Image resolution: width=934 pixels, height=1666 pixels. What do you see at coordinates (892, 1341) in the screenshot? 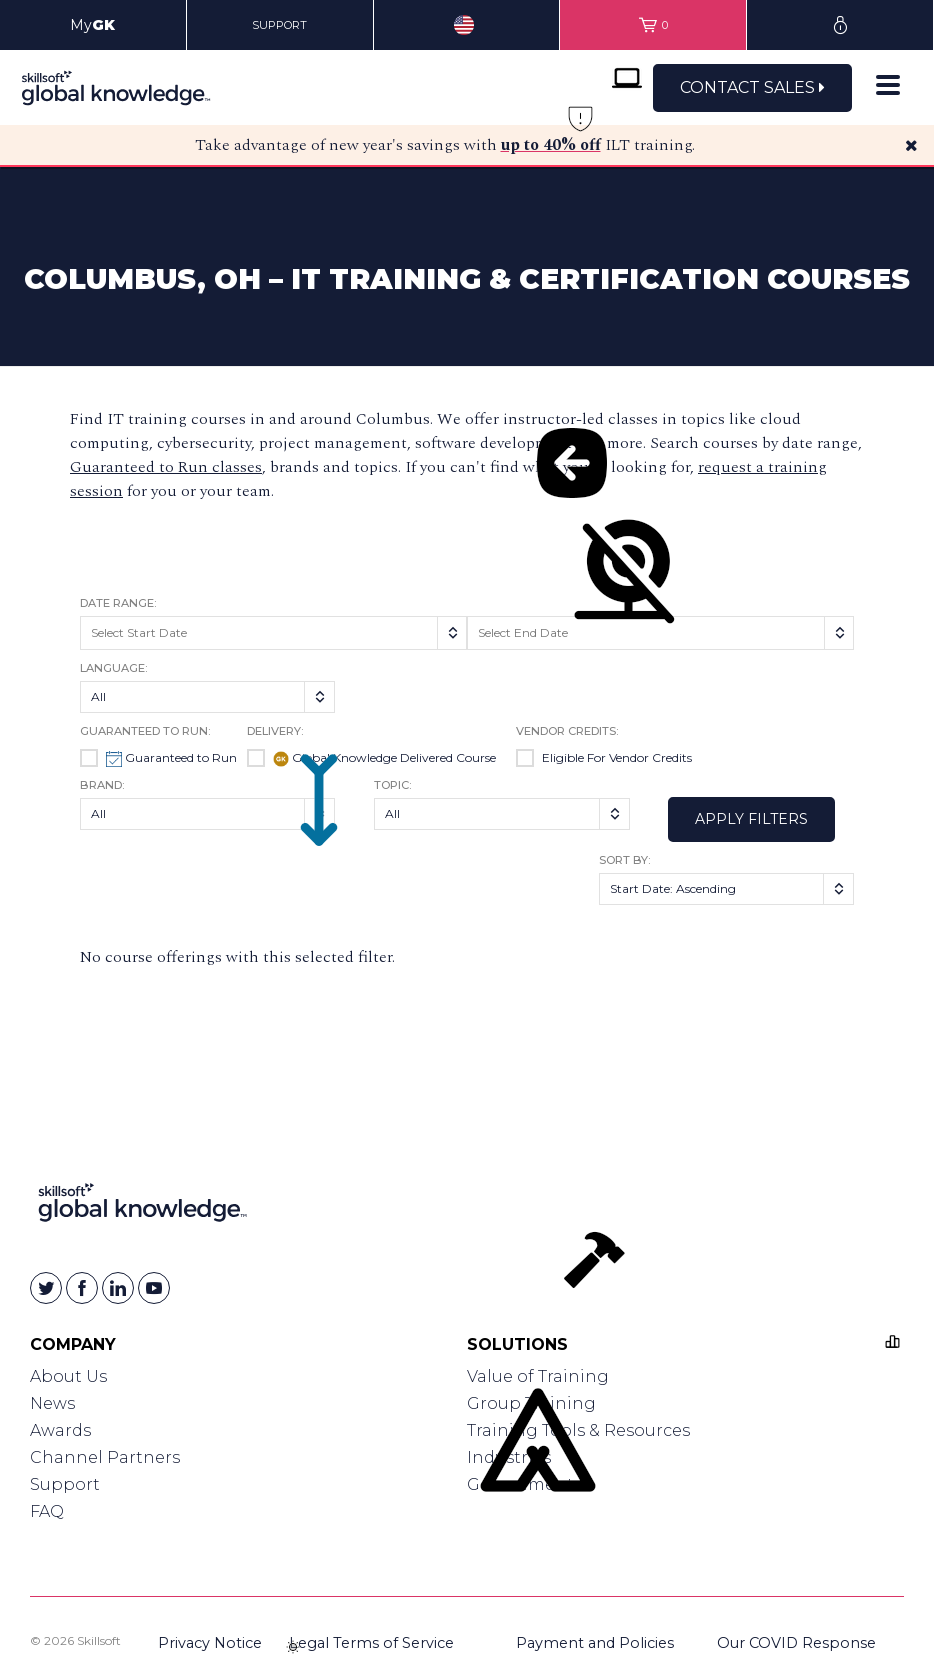
I see `view analytics or statistics` at bounding box center [892, 1341].